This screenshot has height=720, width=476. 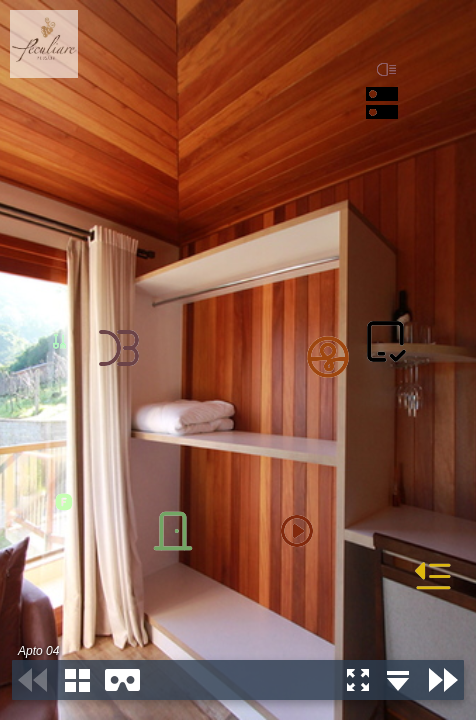 What do you see at coordinates (385, 341) in the screenshot?
I see `ipad successfully connected or paired` at bounding box center [385, 341].